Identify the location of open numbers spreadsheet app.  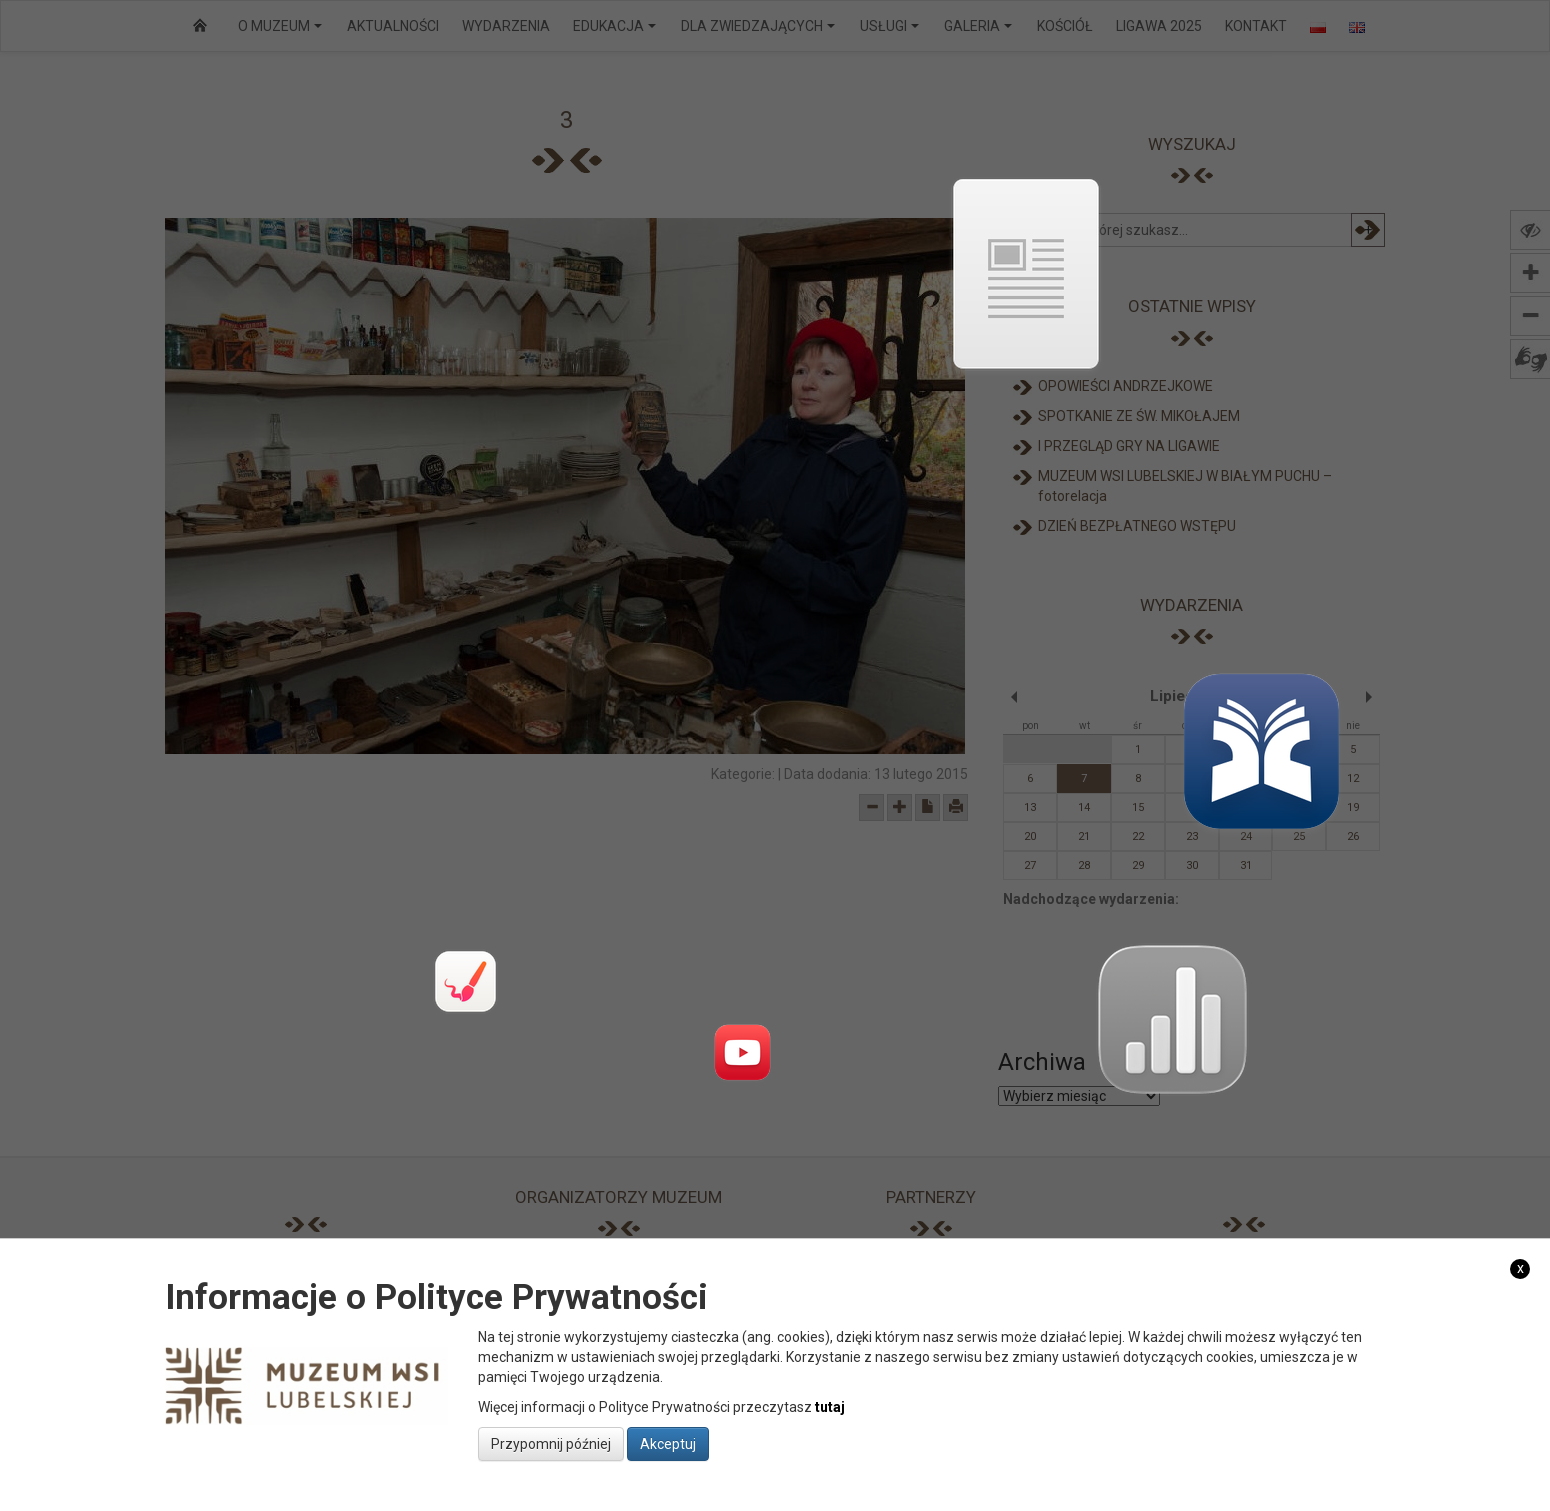
(1172, 1019).